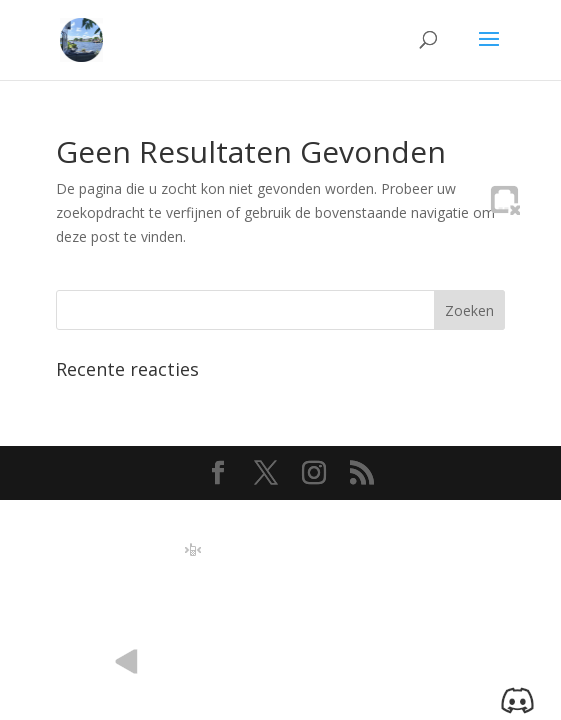 The image size is (561, 720). Describe the element at coordinates (193, 550) in the screenshot. I see `indicates active cellular network connection` at that location.